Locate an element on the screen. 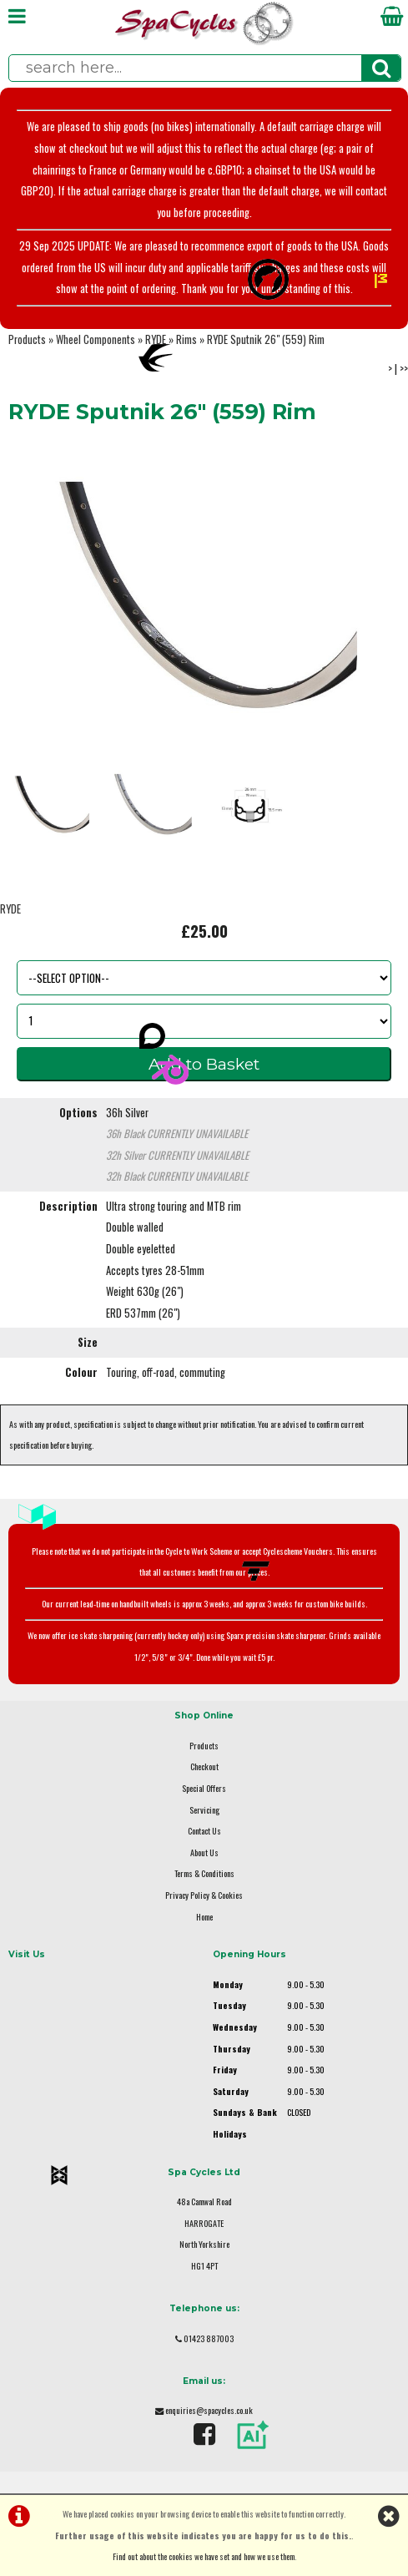 This screenshot has height=2576, width=408. open librewolf browser is located at coordinates (268, 279).